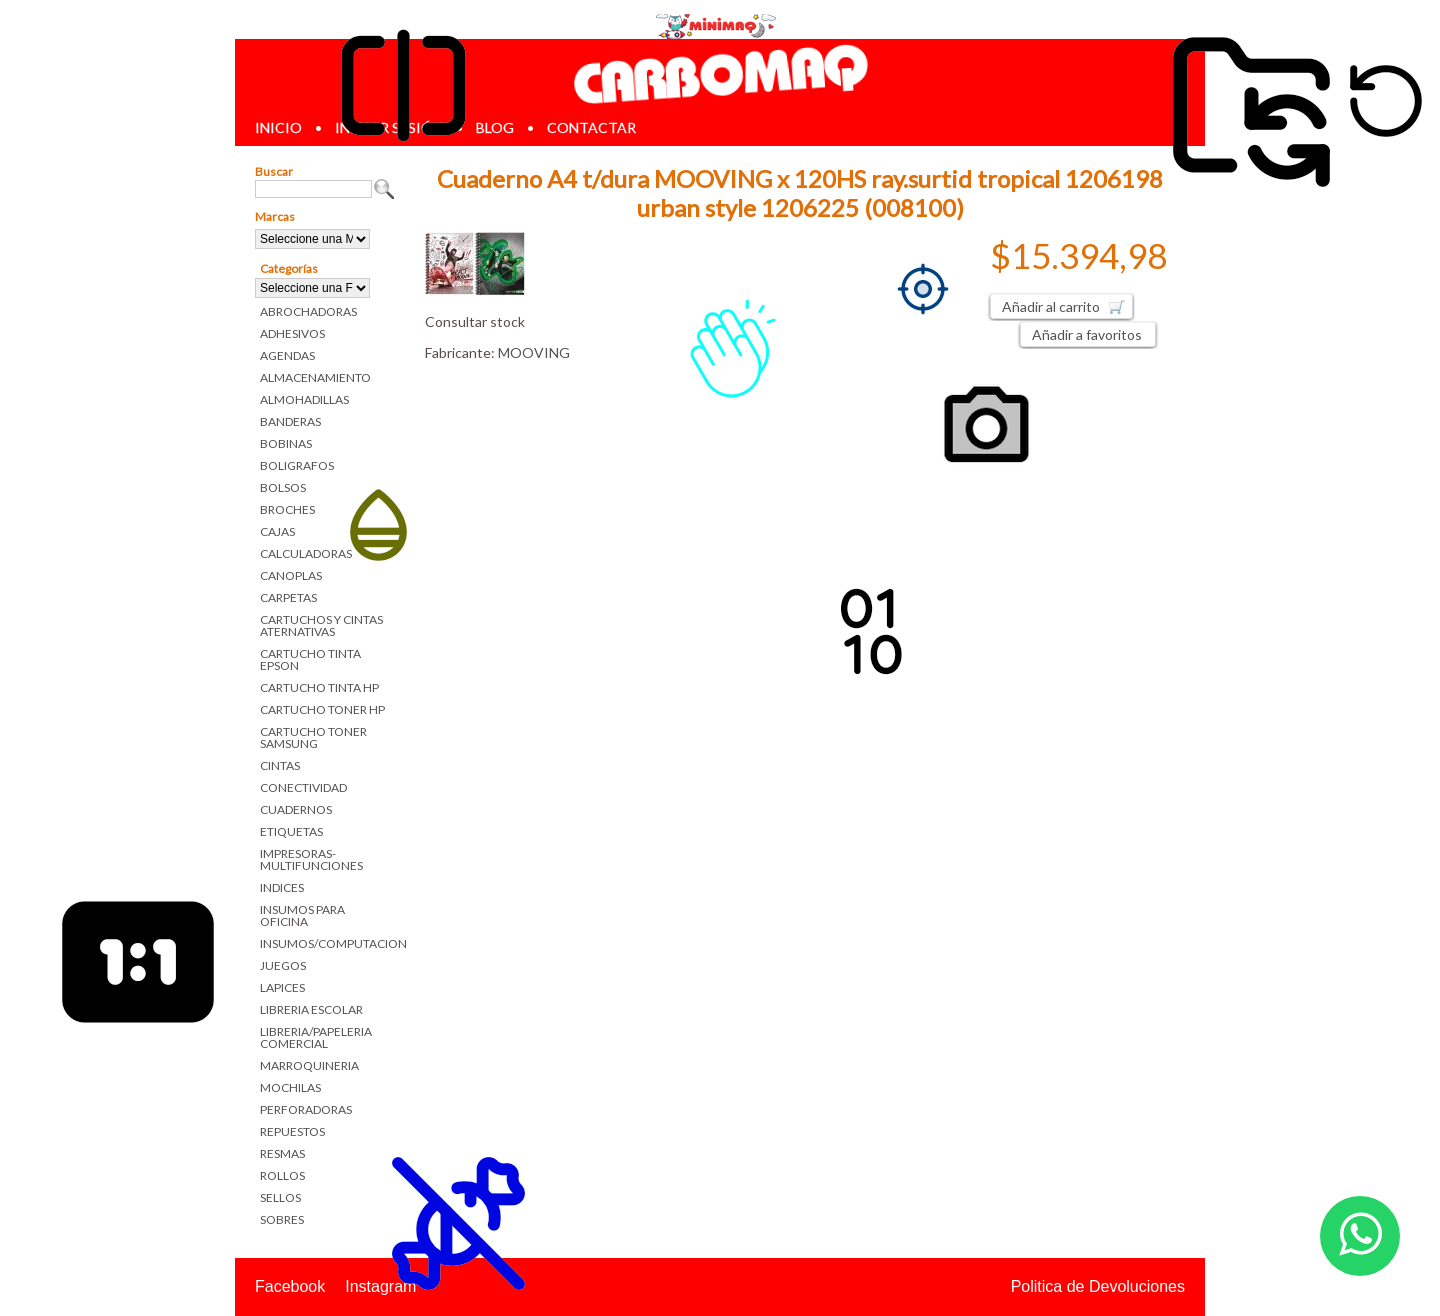  I want to click on take a photo, so click(986, 428).